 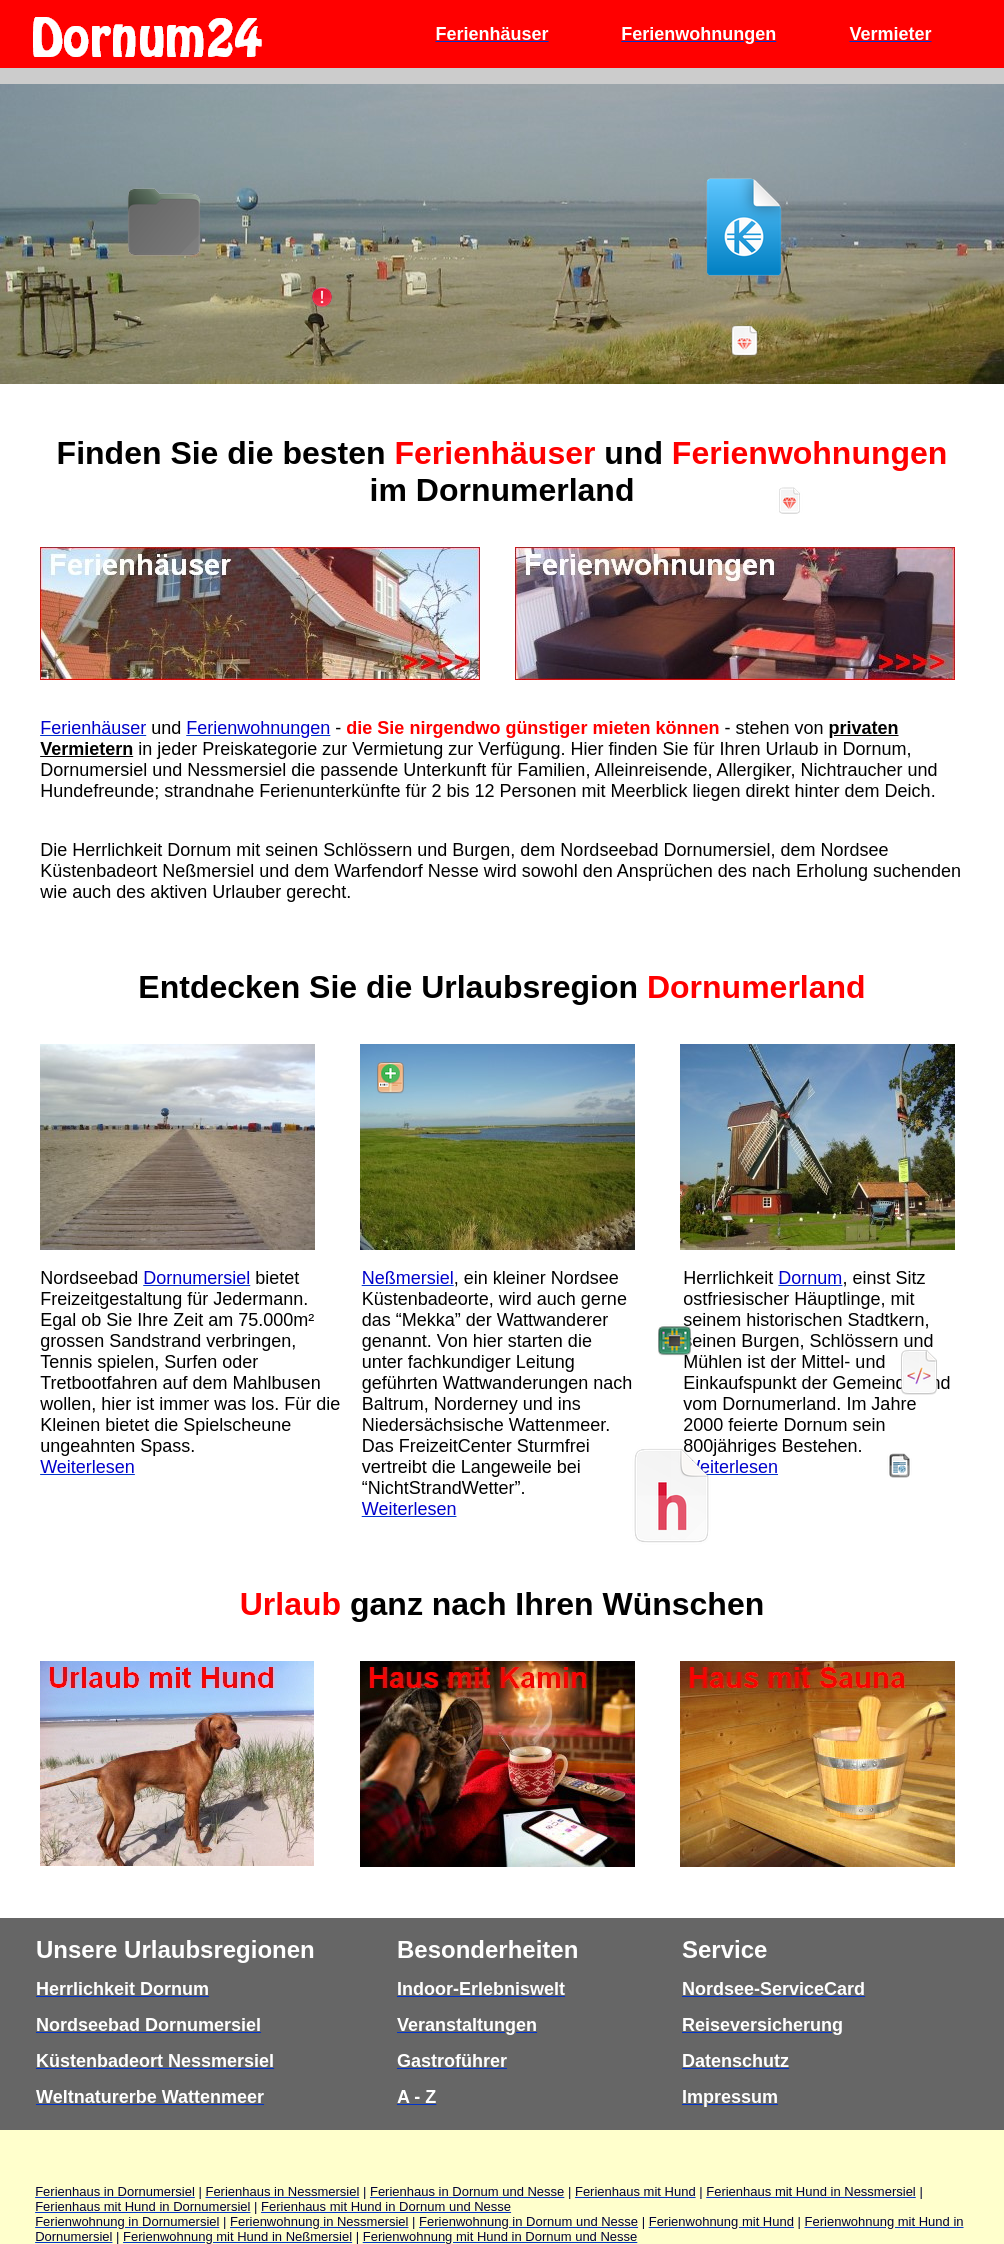 I want to click on c/c++ header file, so click(x=671, y=1495).